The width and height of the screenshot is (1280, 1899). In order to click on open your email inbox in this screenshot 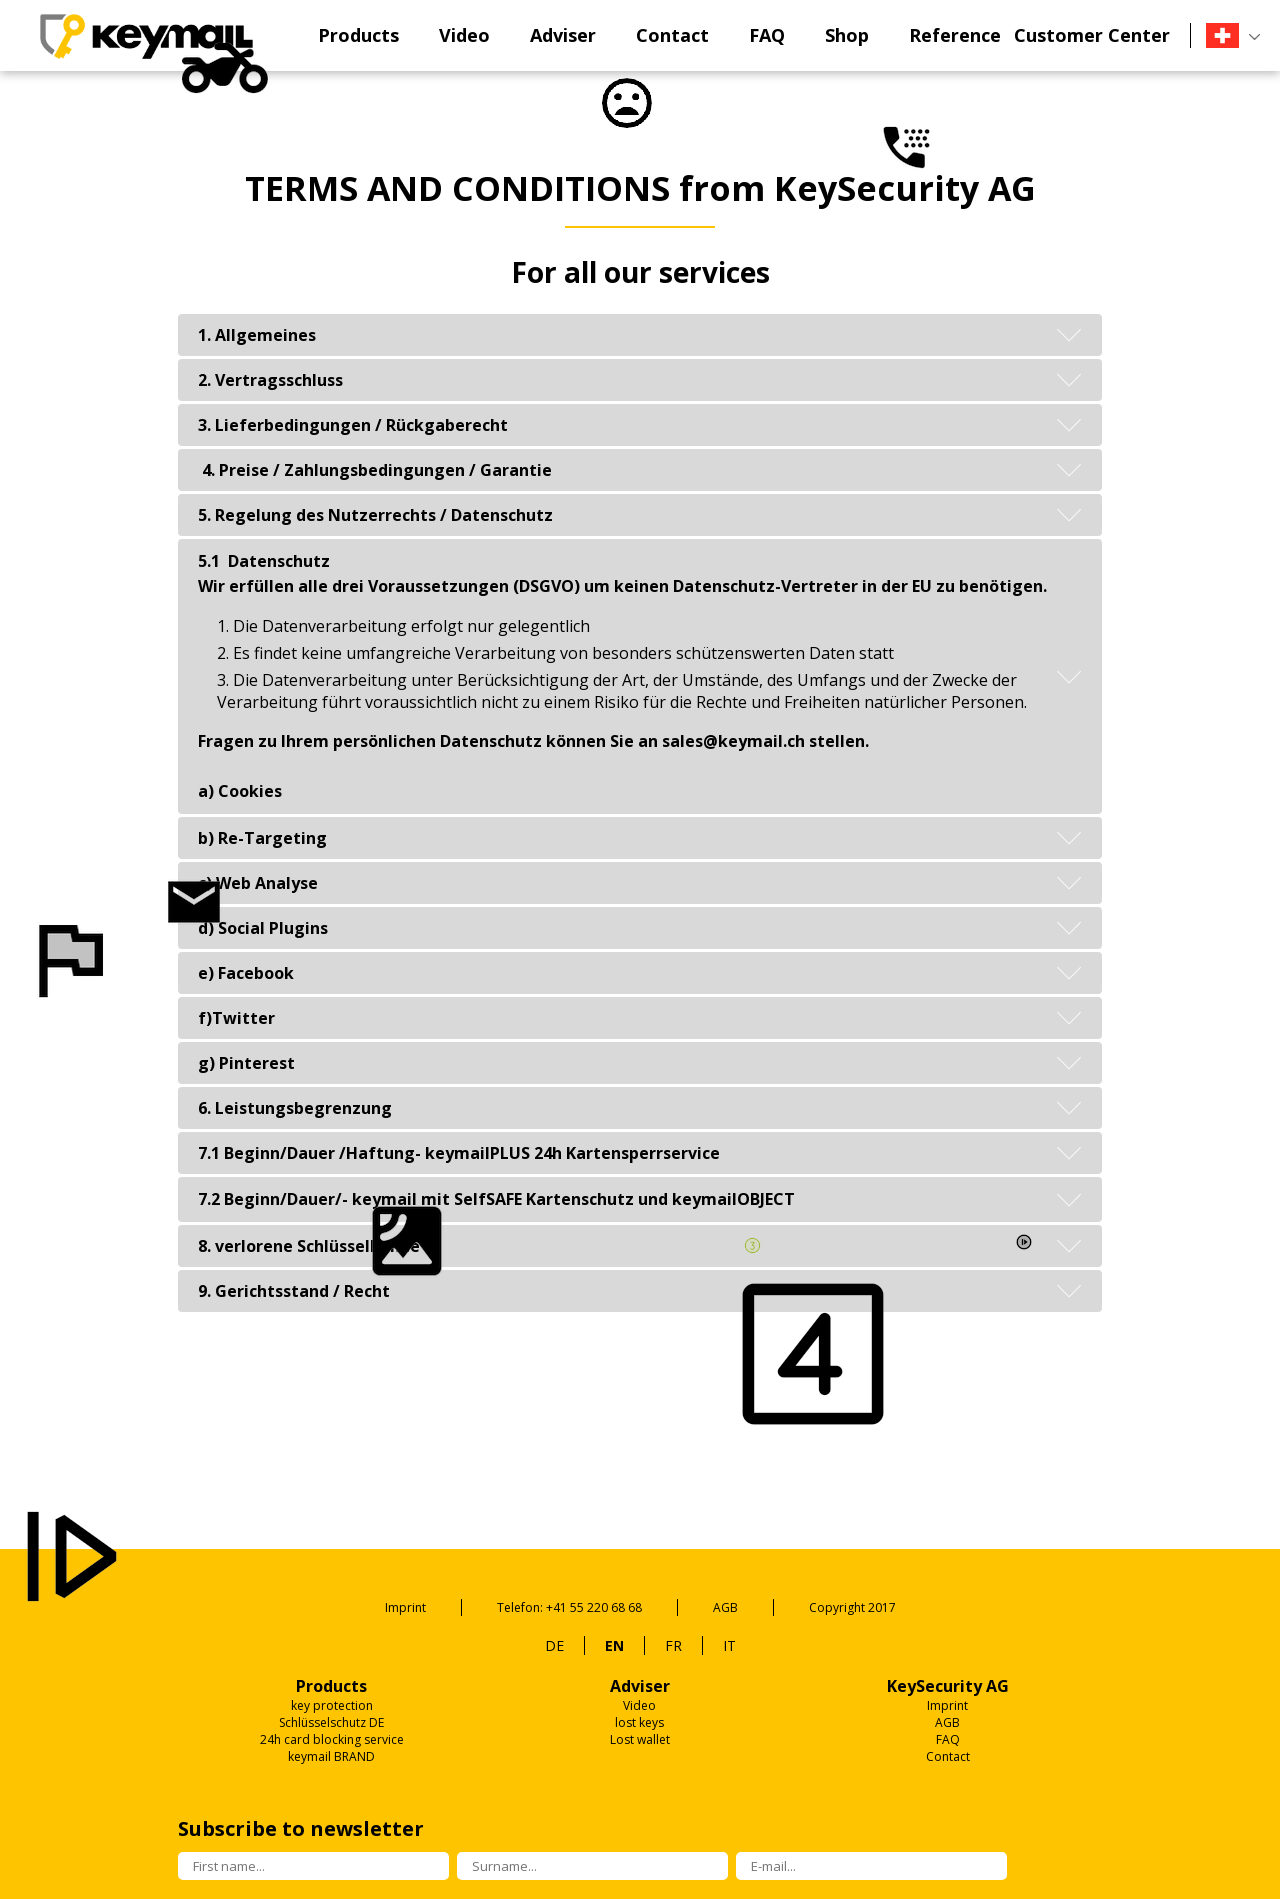, I will do `click(194, 902)`.